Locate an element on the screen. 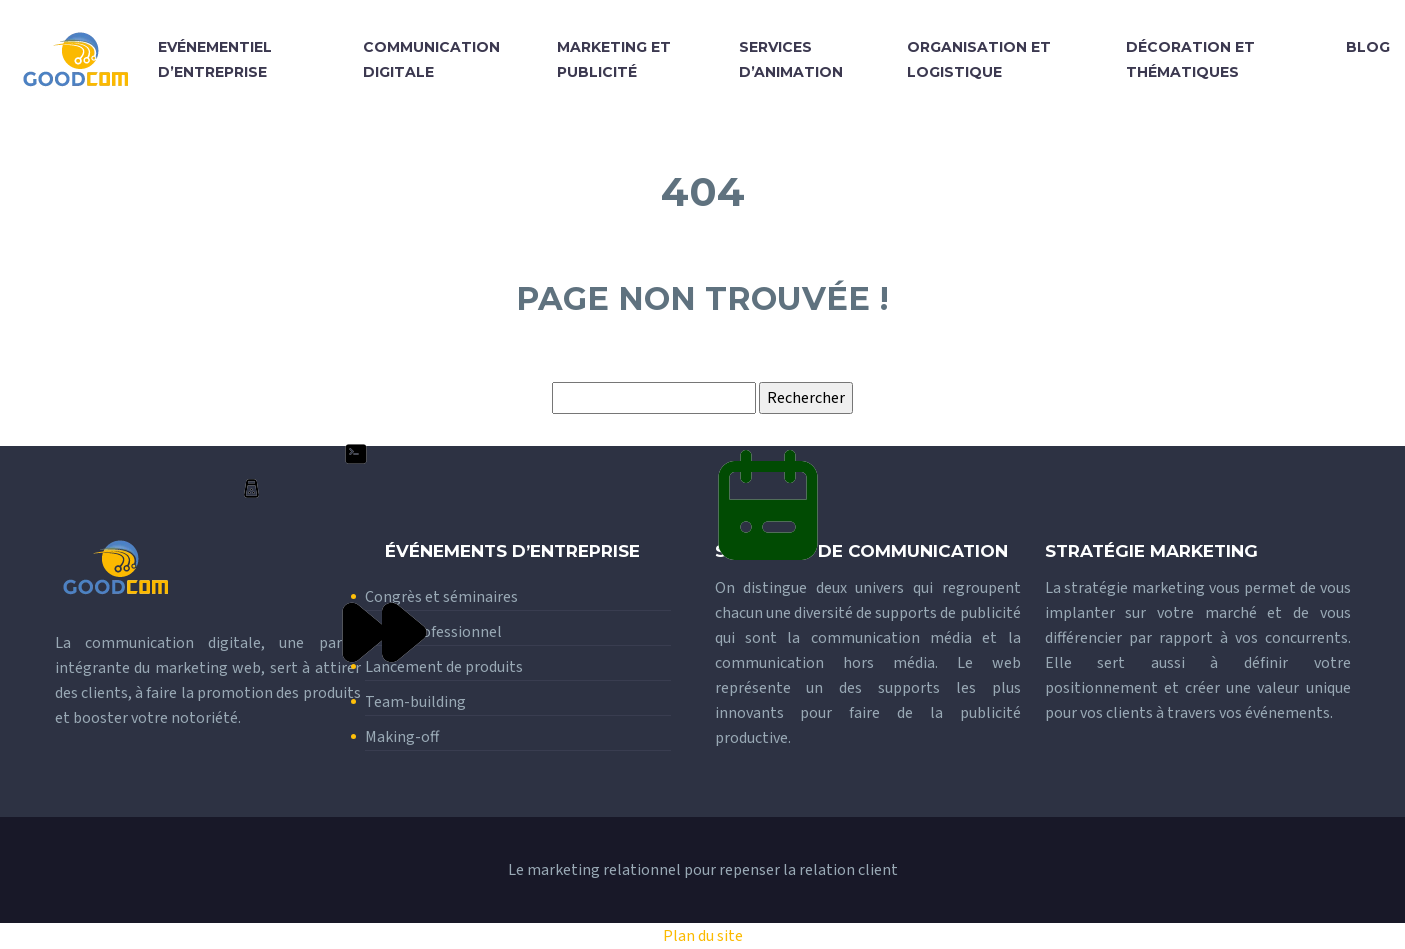  skip to the next track is located at coordinates (379, 632).